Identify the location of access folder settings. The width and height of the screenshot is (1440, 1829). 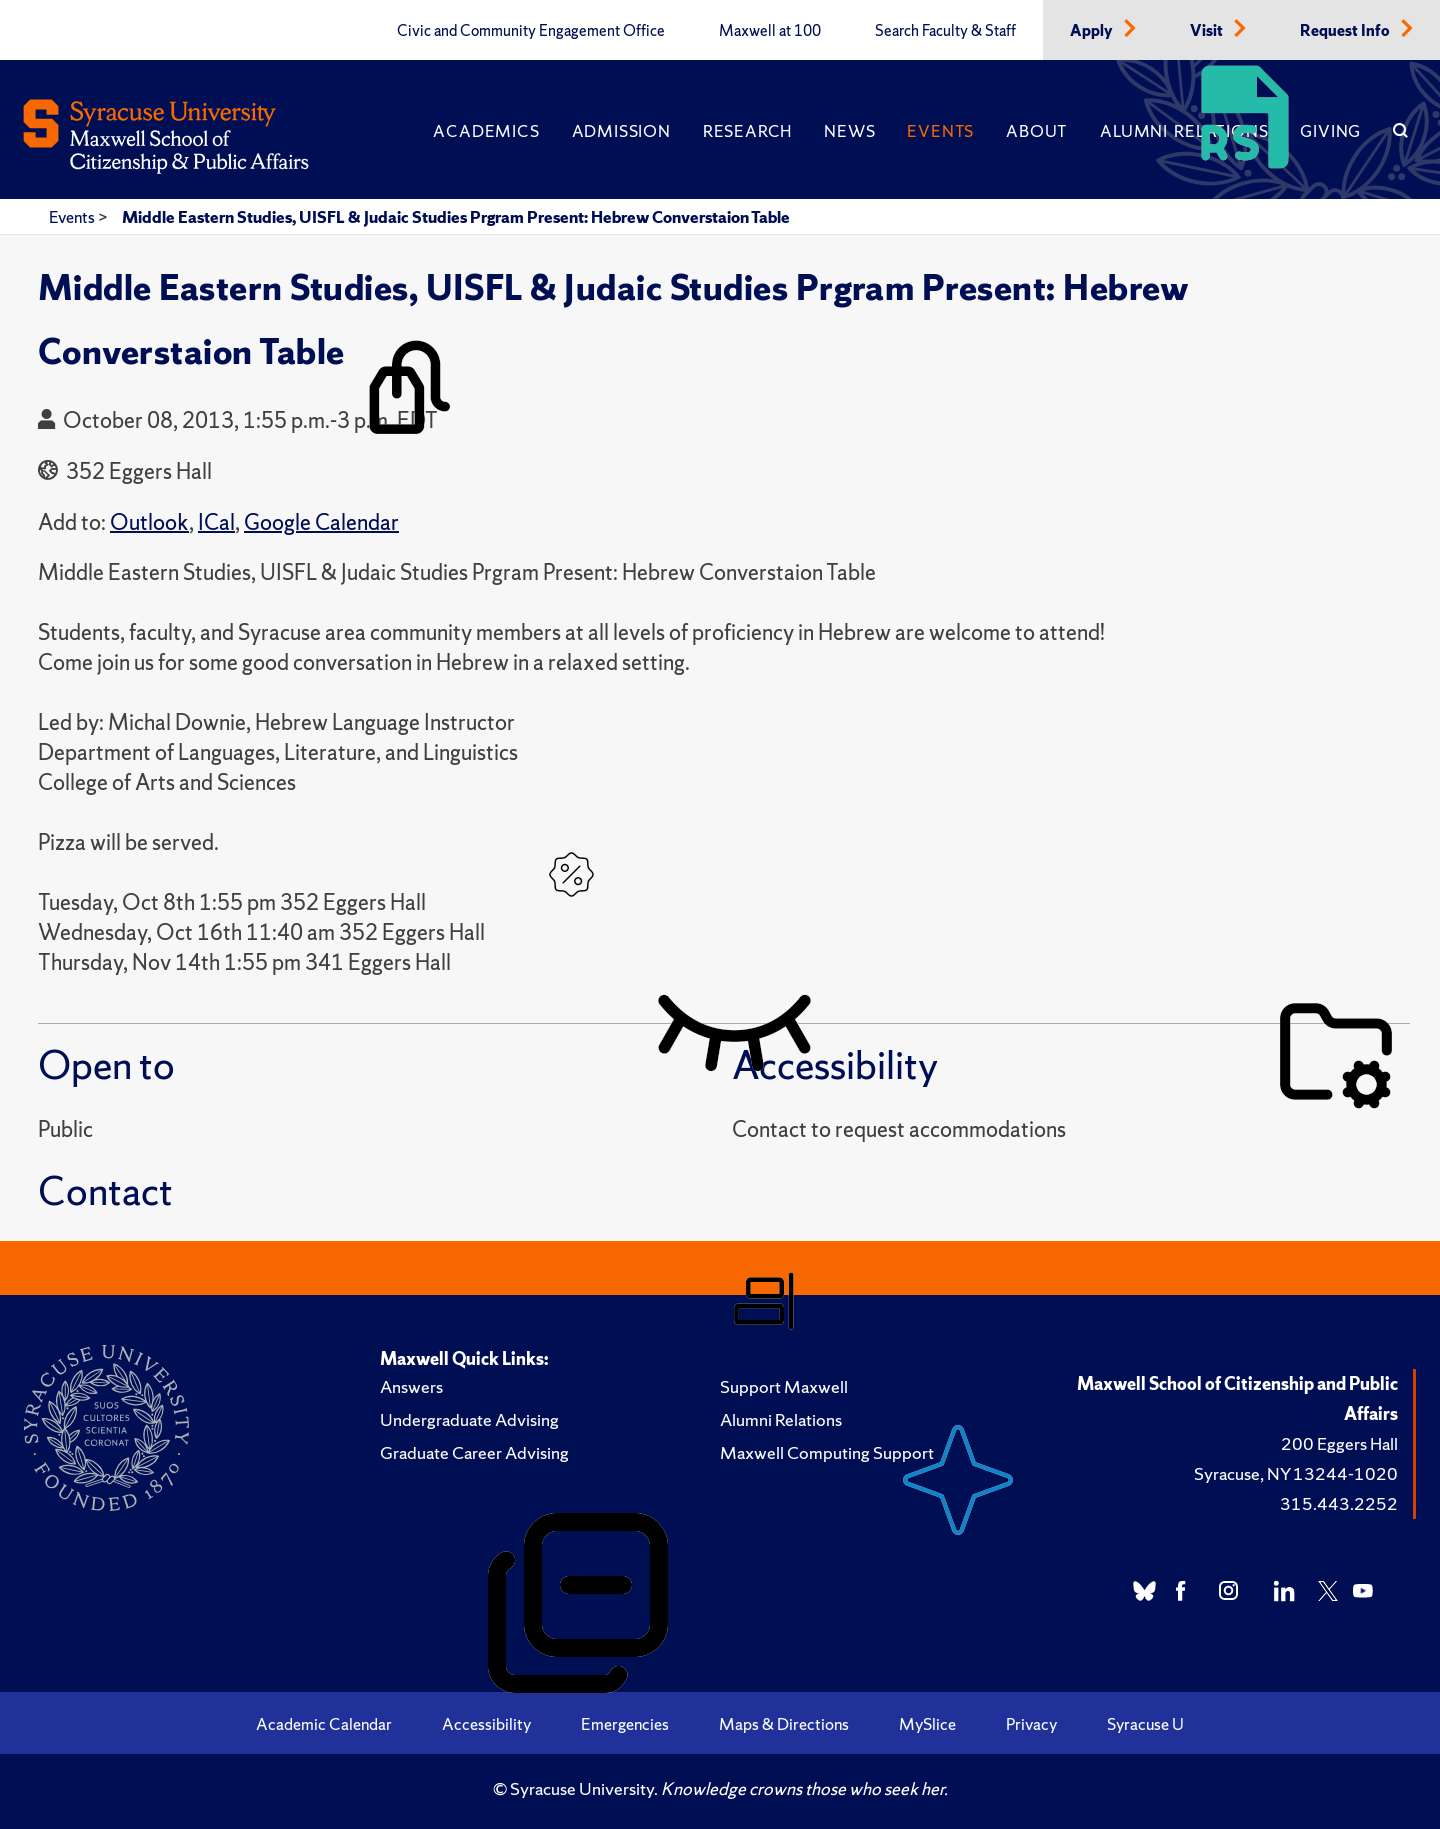
(1336, 1054).